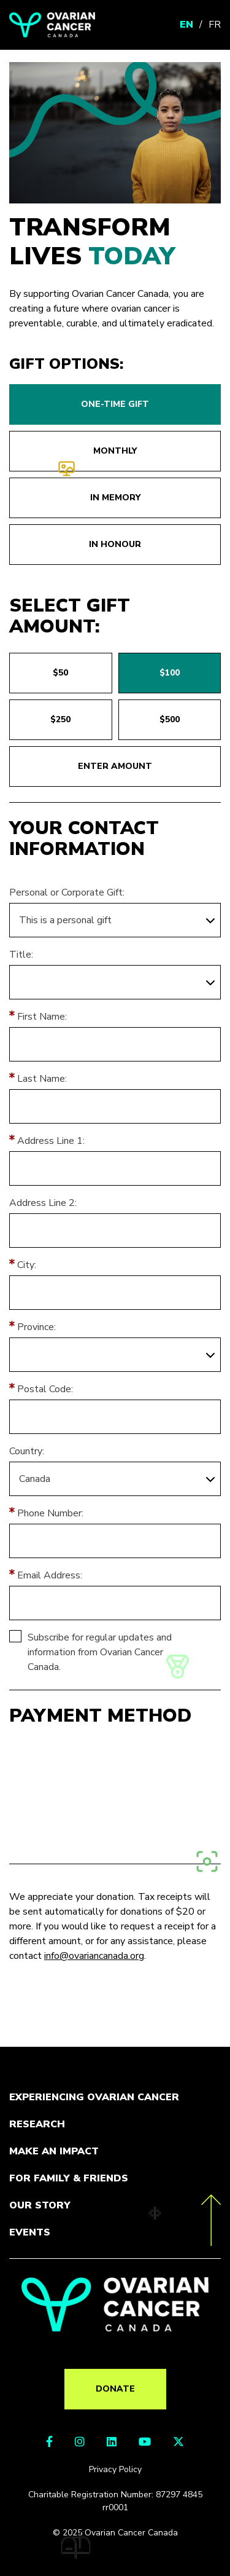 Image resolution: width=230 pixels, height=2576 pixels. What do you see at coordinates (75, 2545) in the screenshot?
I see `access your mailbox or inbox` at bounding box center [75, 2545].